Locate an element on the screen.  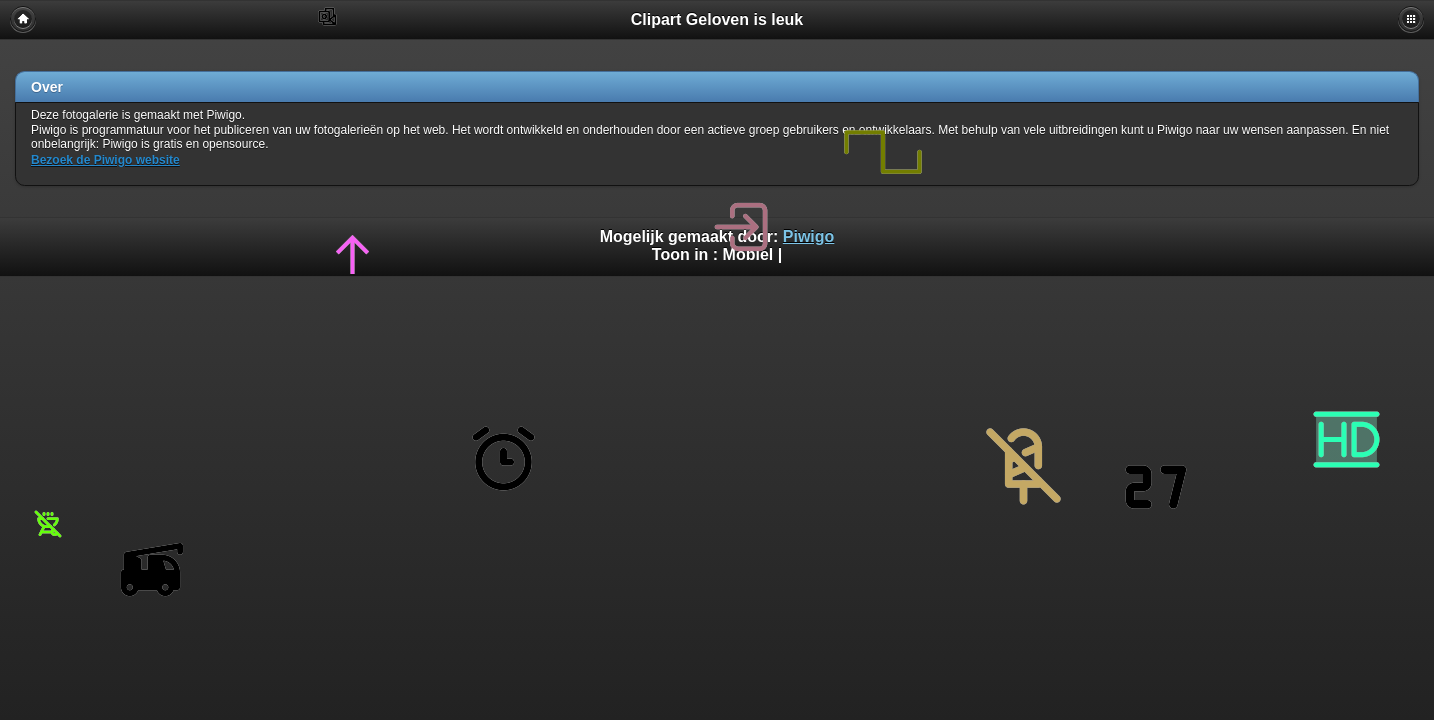
indicates high-definition video quality is located at coordinates (1346, 439).